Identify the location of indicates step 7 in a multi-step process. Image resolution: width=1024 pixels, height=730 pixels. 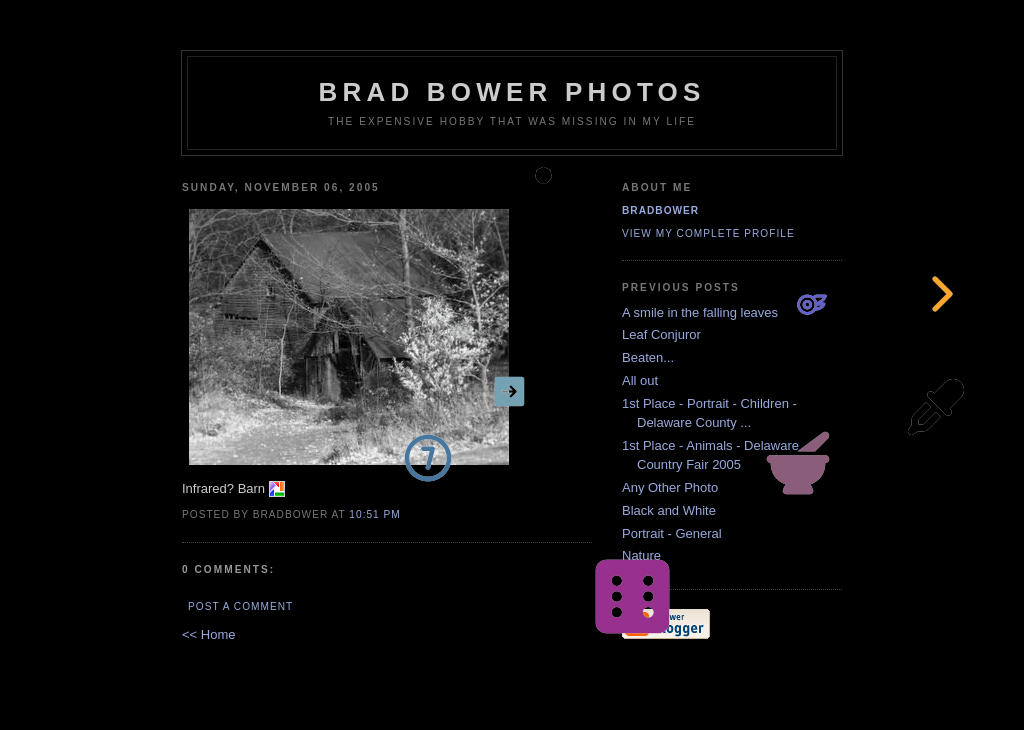
(428, 458).